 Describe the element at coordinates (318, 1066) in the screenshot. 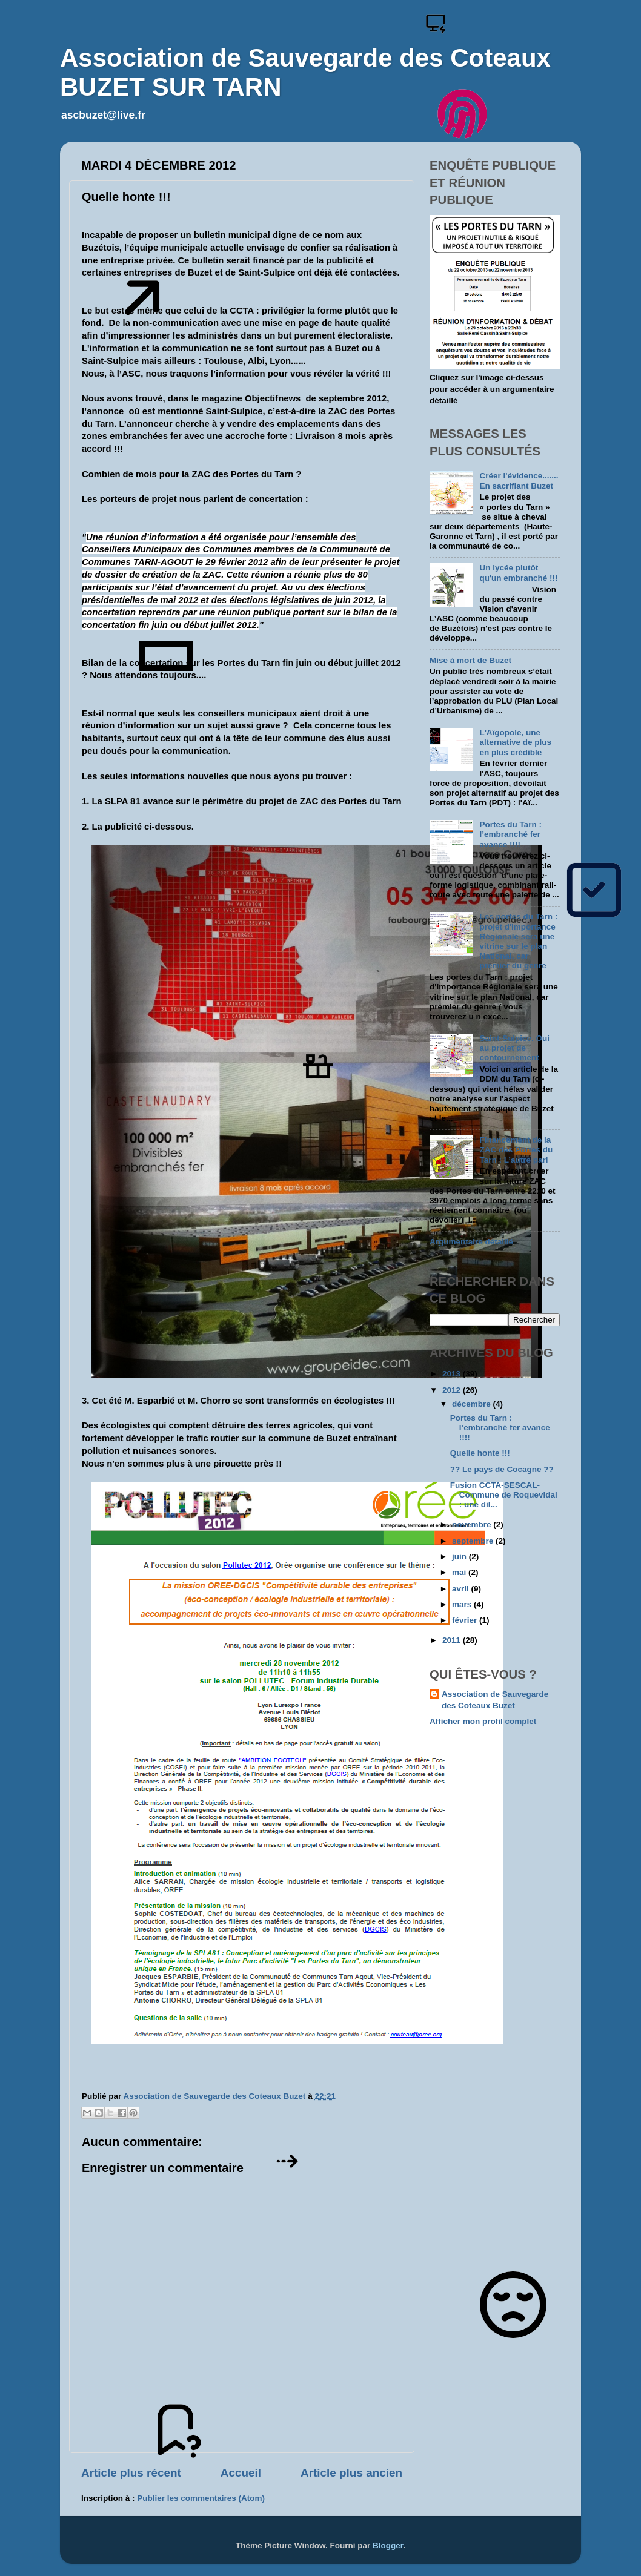

I see `browse kitchen countertop options` at that location.